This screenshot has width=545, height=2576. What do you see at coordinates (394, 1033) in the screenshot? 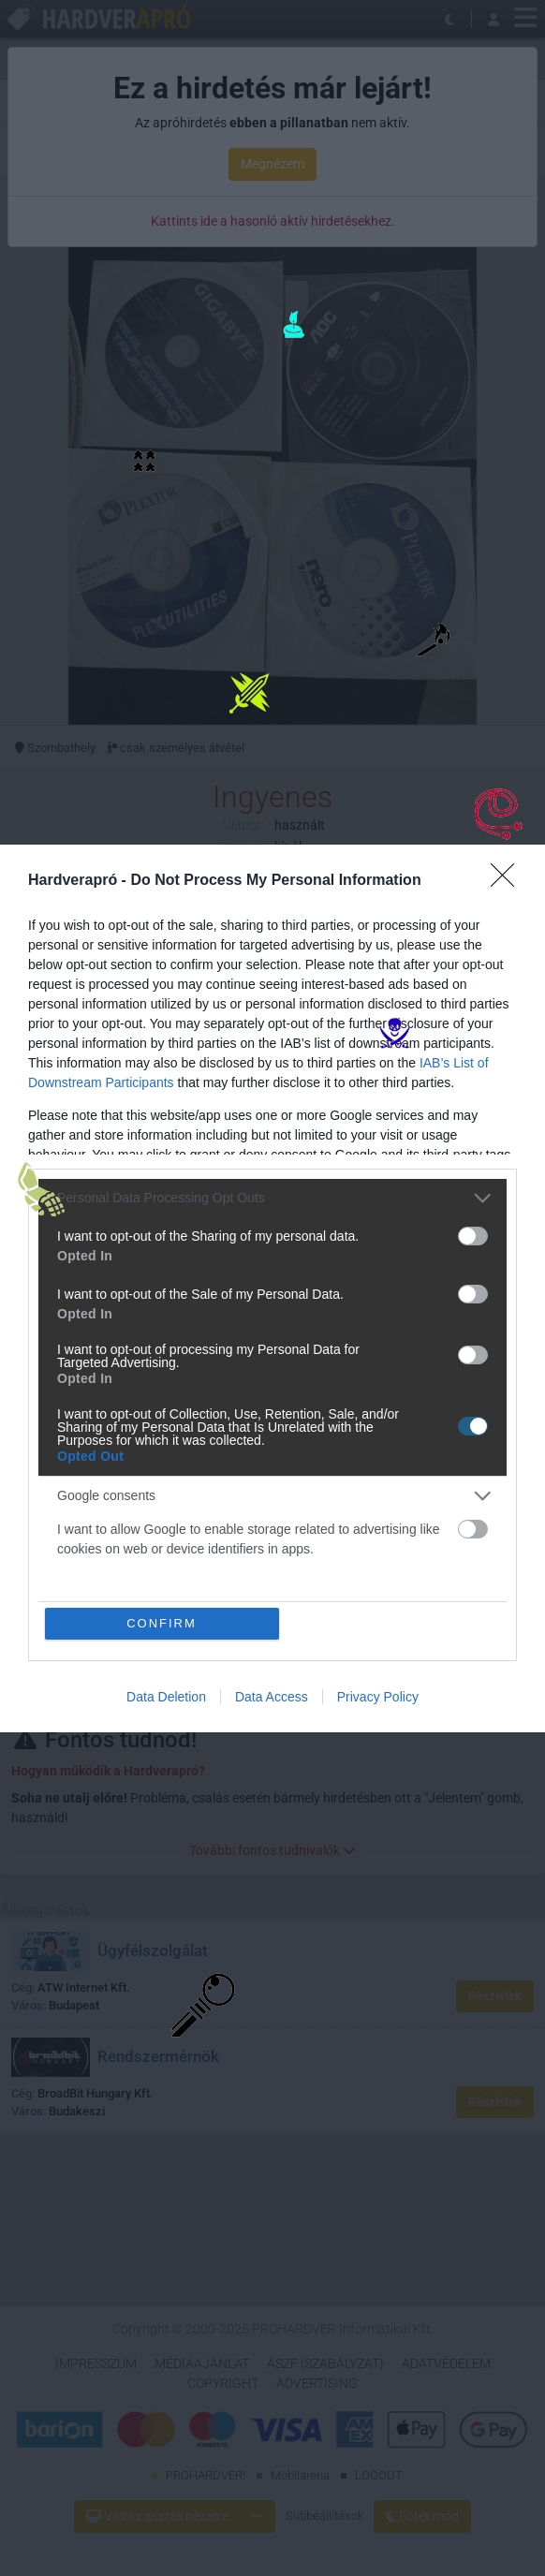
I see `indicates pirate or seafaring game mode` at bounding box center [394, 1033].